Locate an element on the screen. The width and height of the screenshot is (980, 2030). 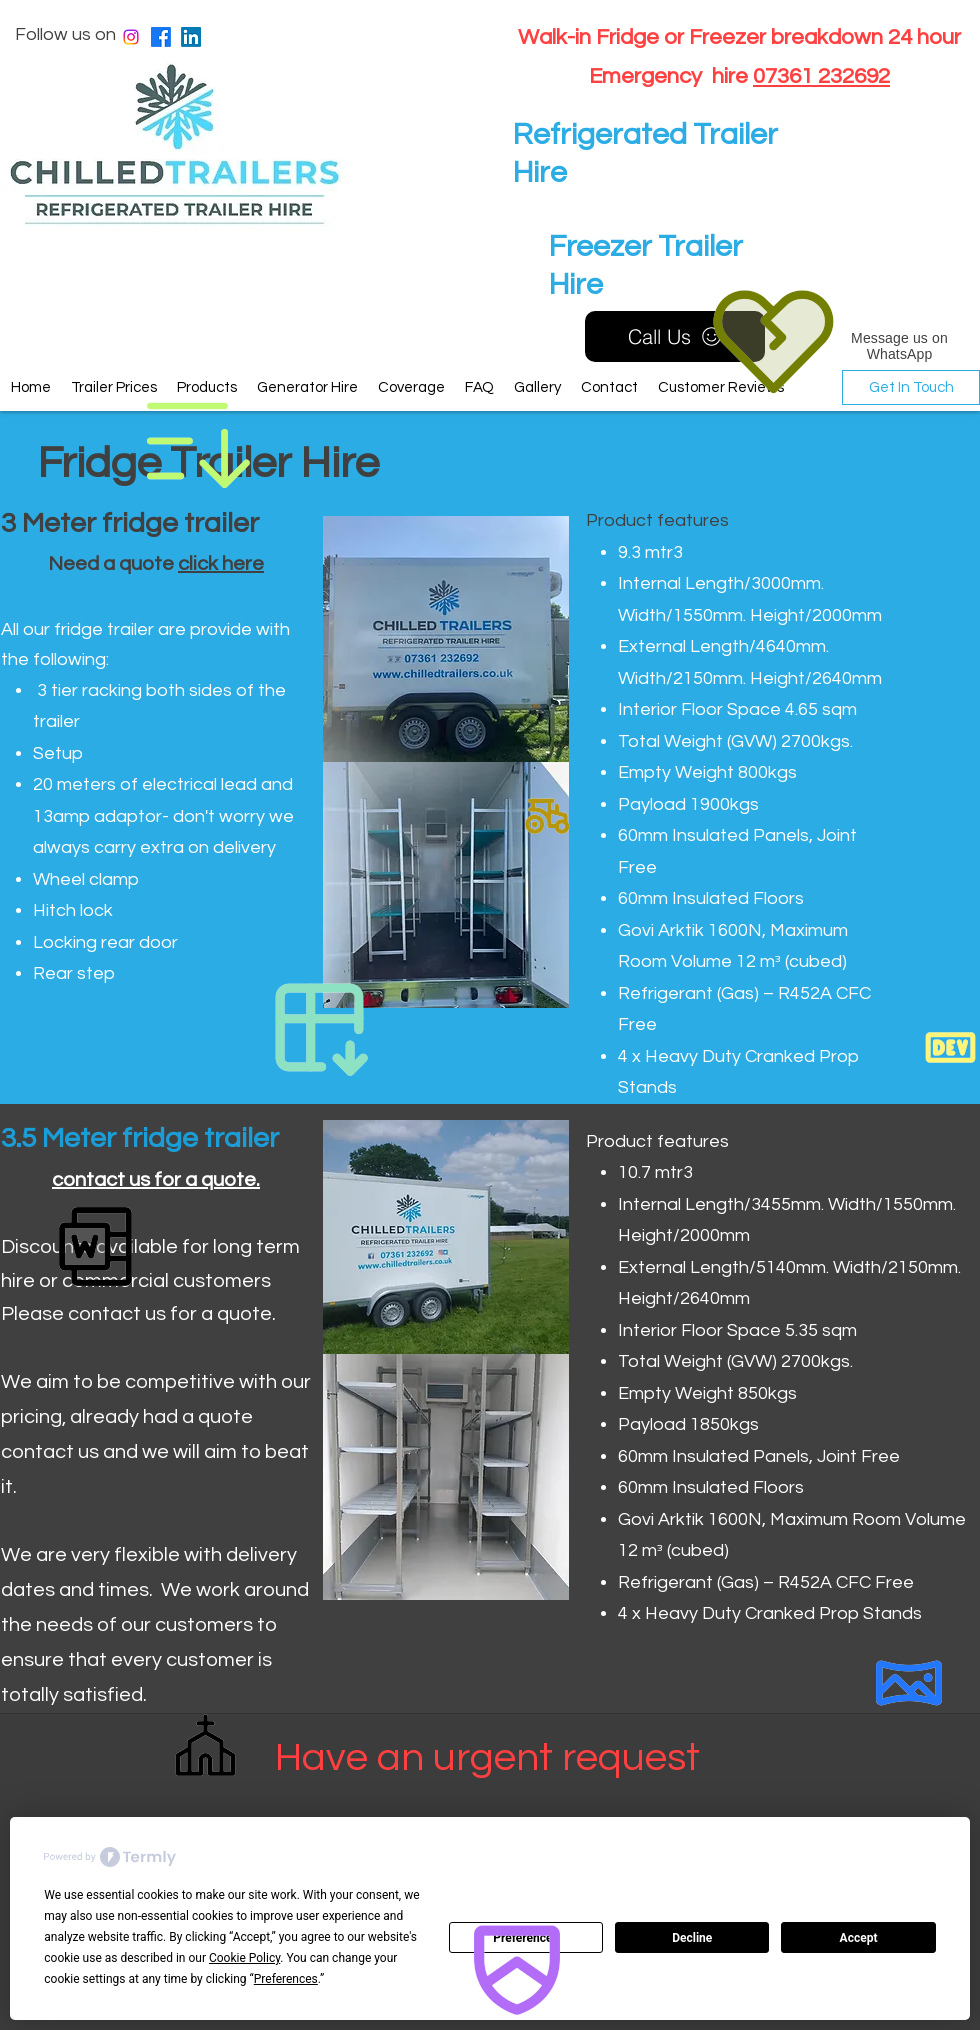
sort items in ascending order is located at coordinates (194, 441).